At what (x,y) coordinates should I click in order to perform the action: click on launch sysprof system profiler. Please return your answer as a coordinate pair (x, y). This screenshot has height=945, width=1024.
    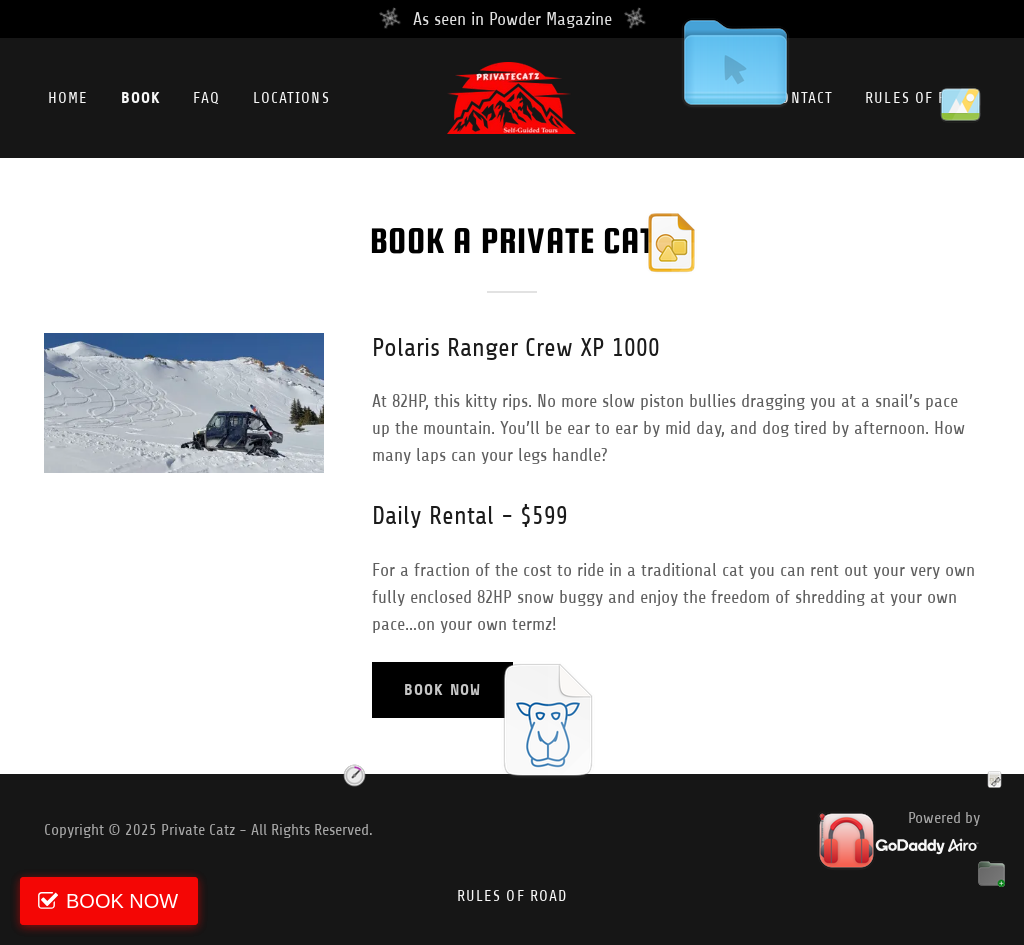
    Looking at the image, I should click on (354, 775).